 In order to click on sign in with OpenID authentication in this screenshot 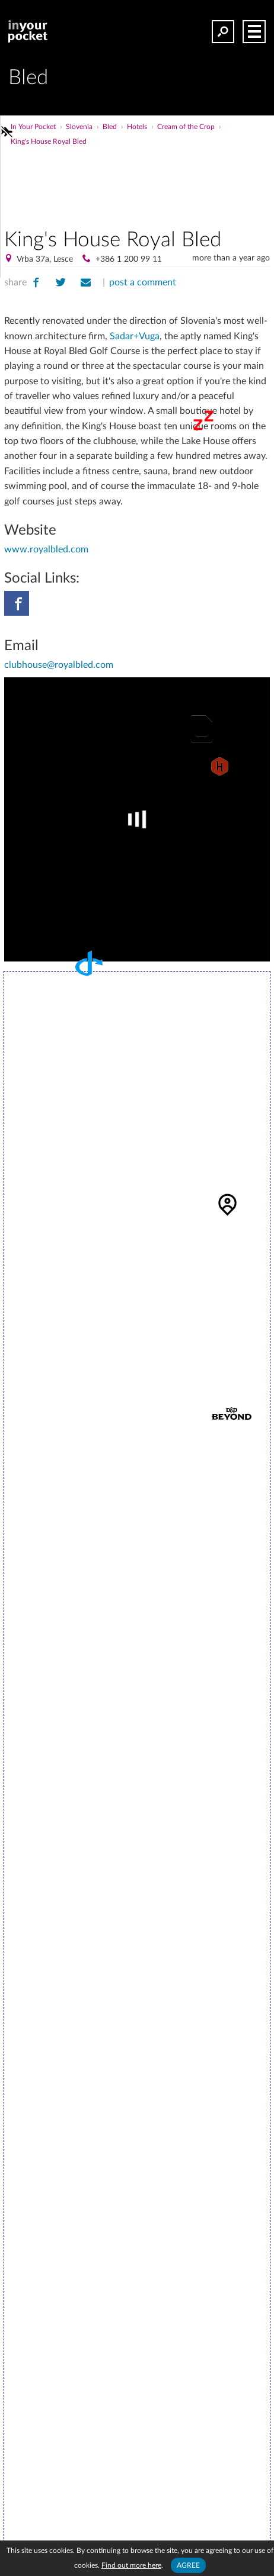, I will do `click(89, 963)`.